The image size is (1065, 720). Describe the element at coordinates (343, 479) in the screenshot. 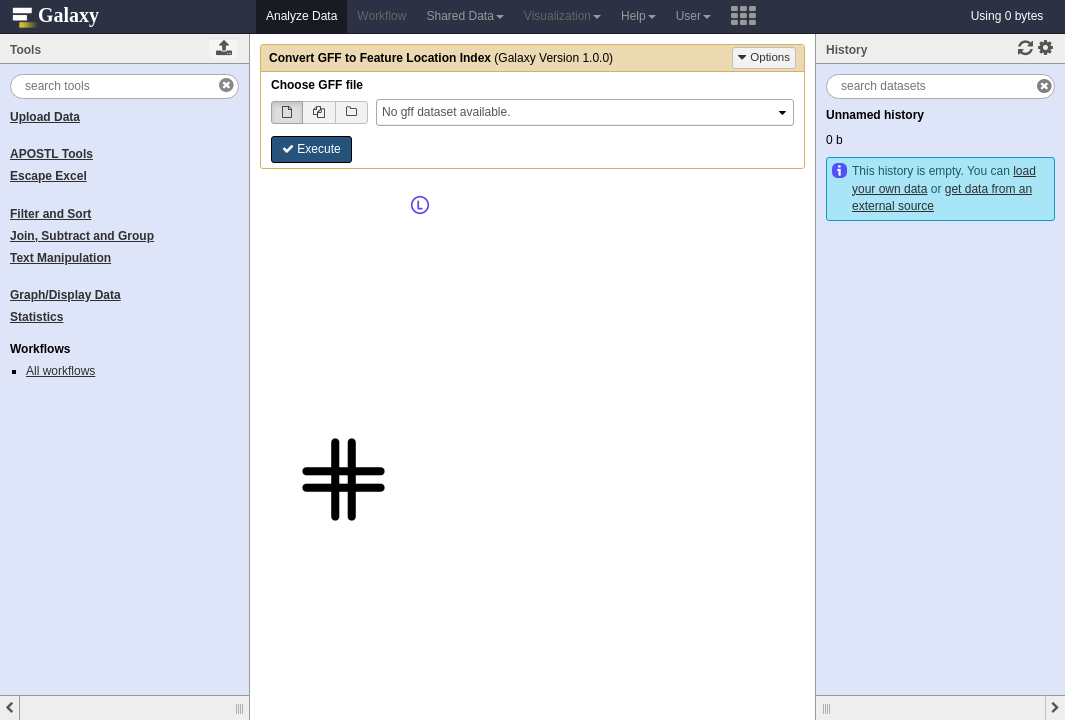

I see `apply golden ratio grid overlay` at that location.